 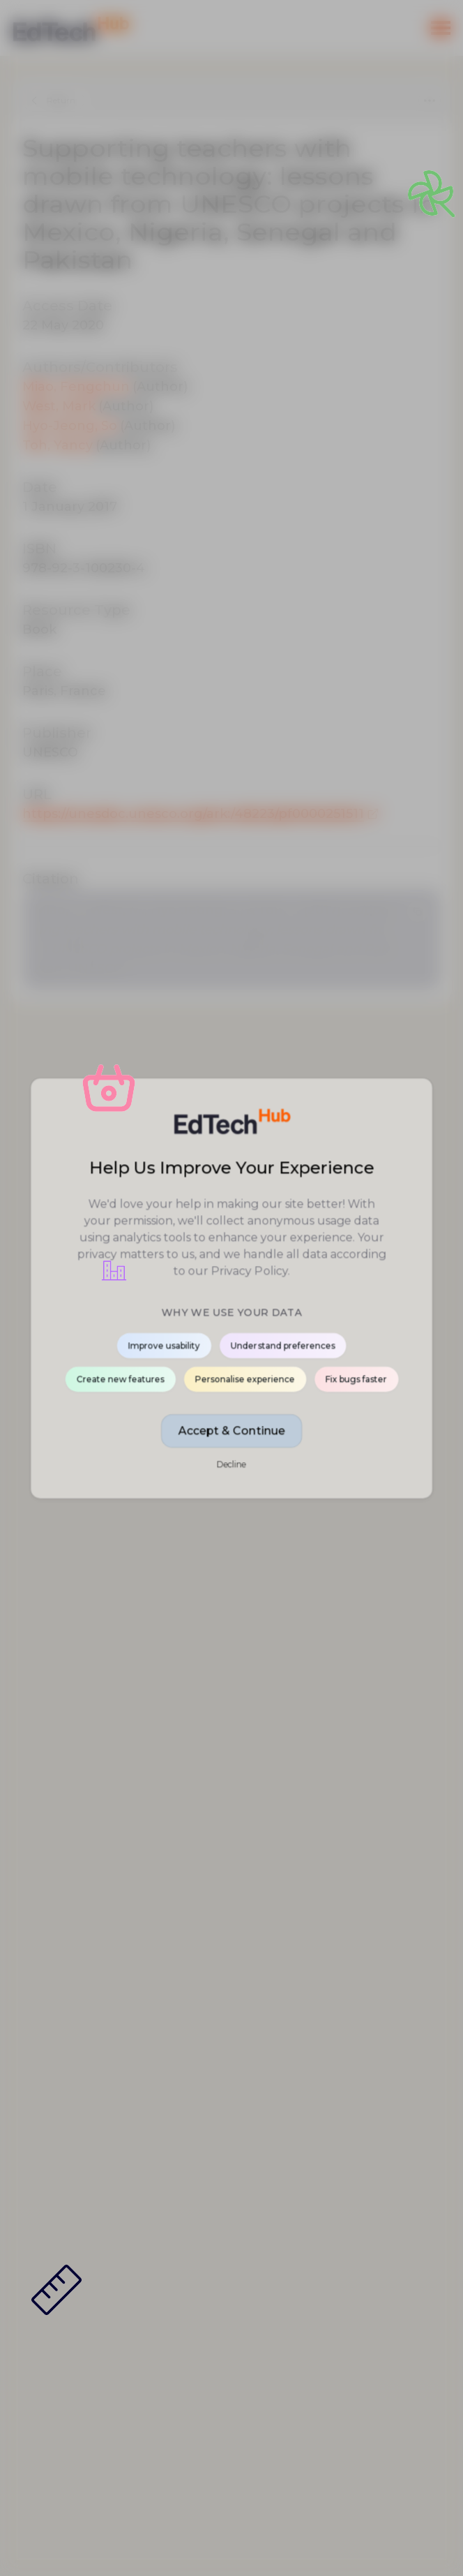 What do you see at coordinates (114, 1270) in the screenshot?
I see `view city or urban locations` at bounding box center [114, 1270].